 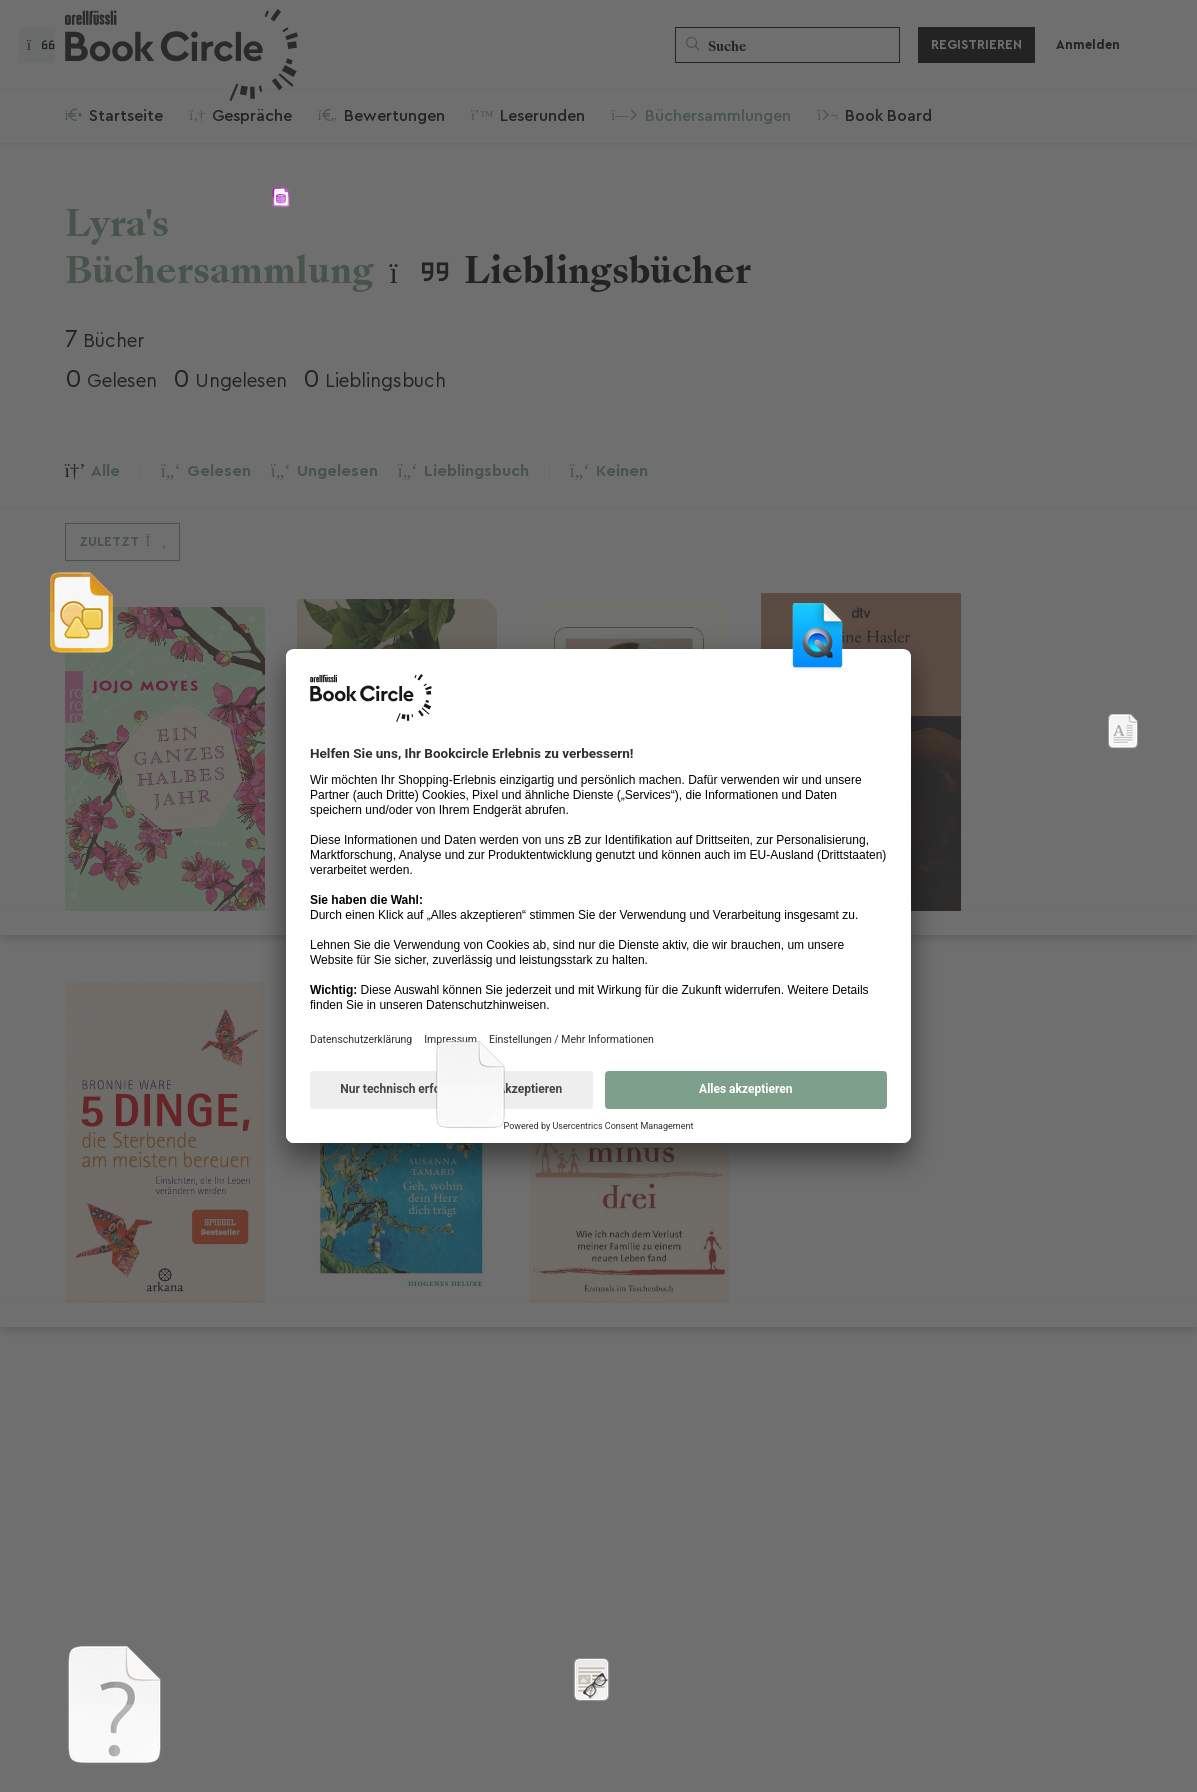 I want to click on an empty or blank document, so click(x=470, y=1084).